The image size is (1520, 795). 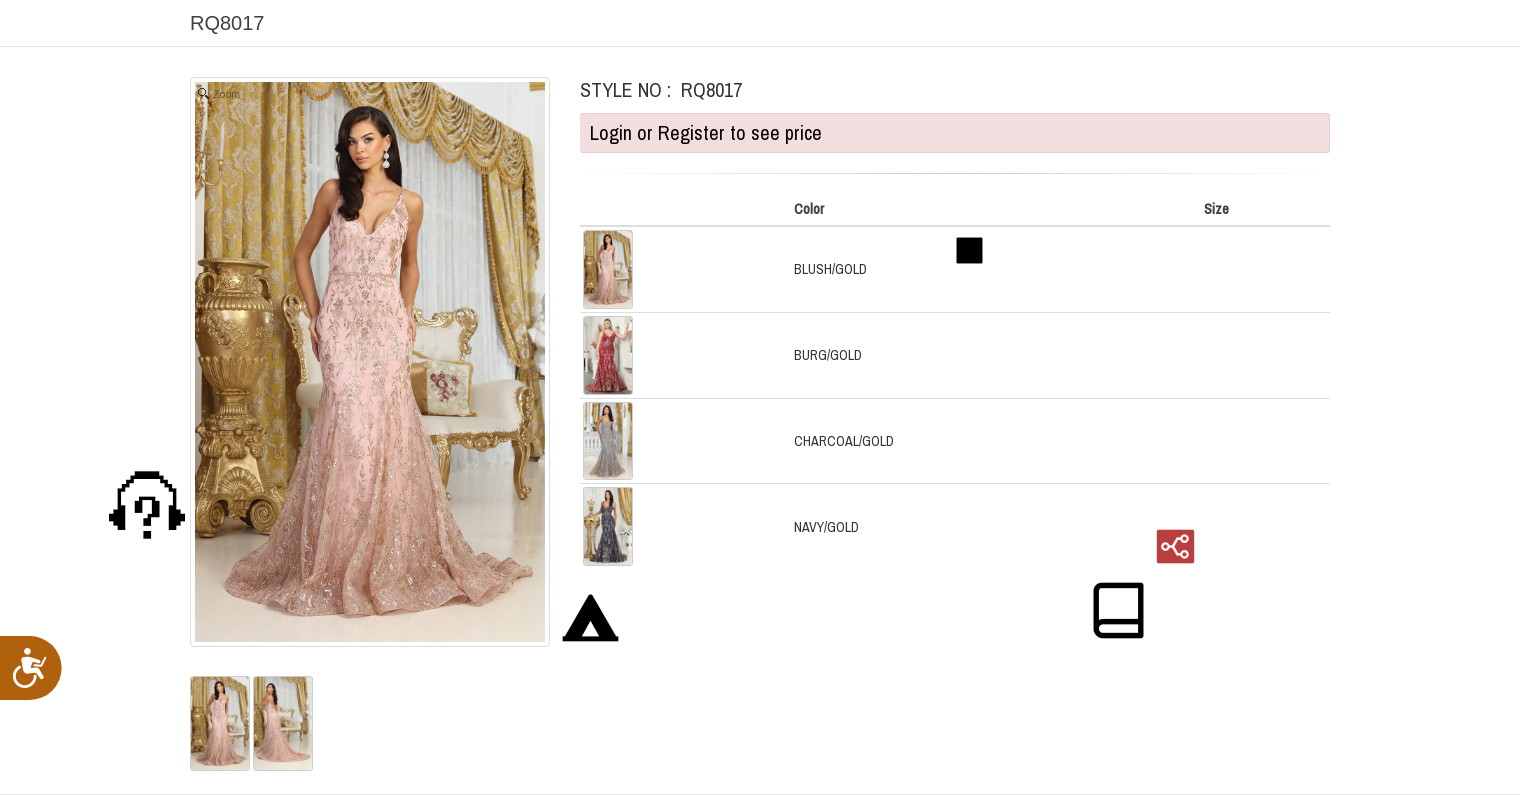 I want to click on view on StackShare, so click(x=1175, y=546).